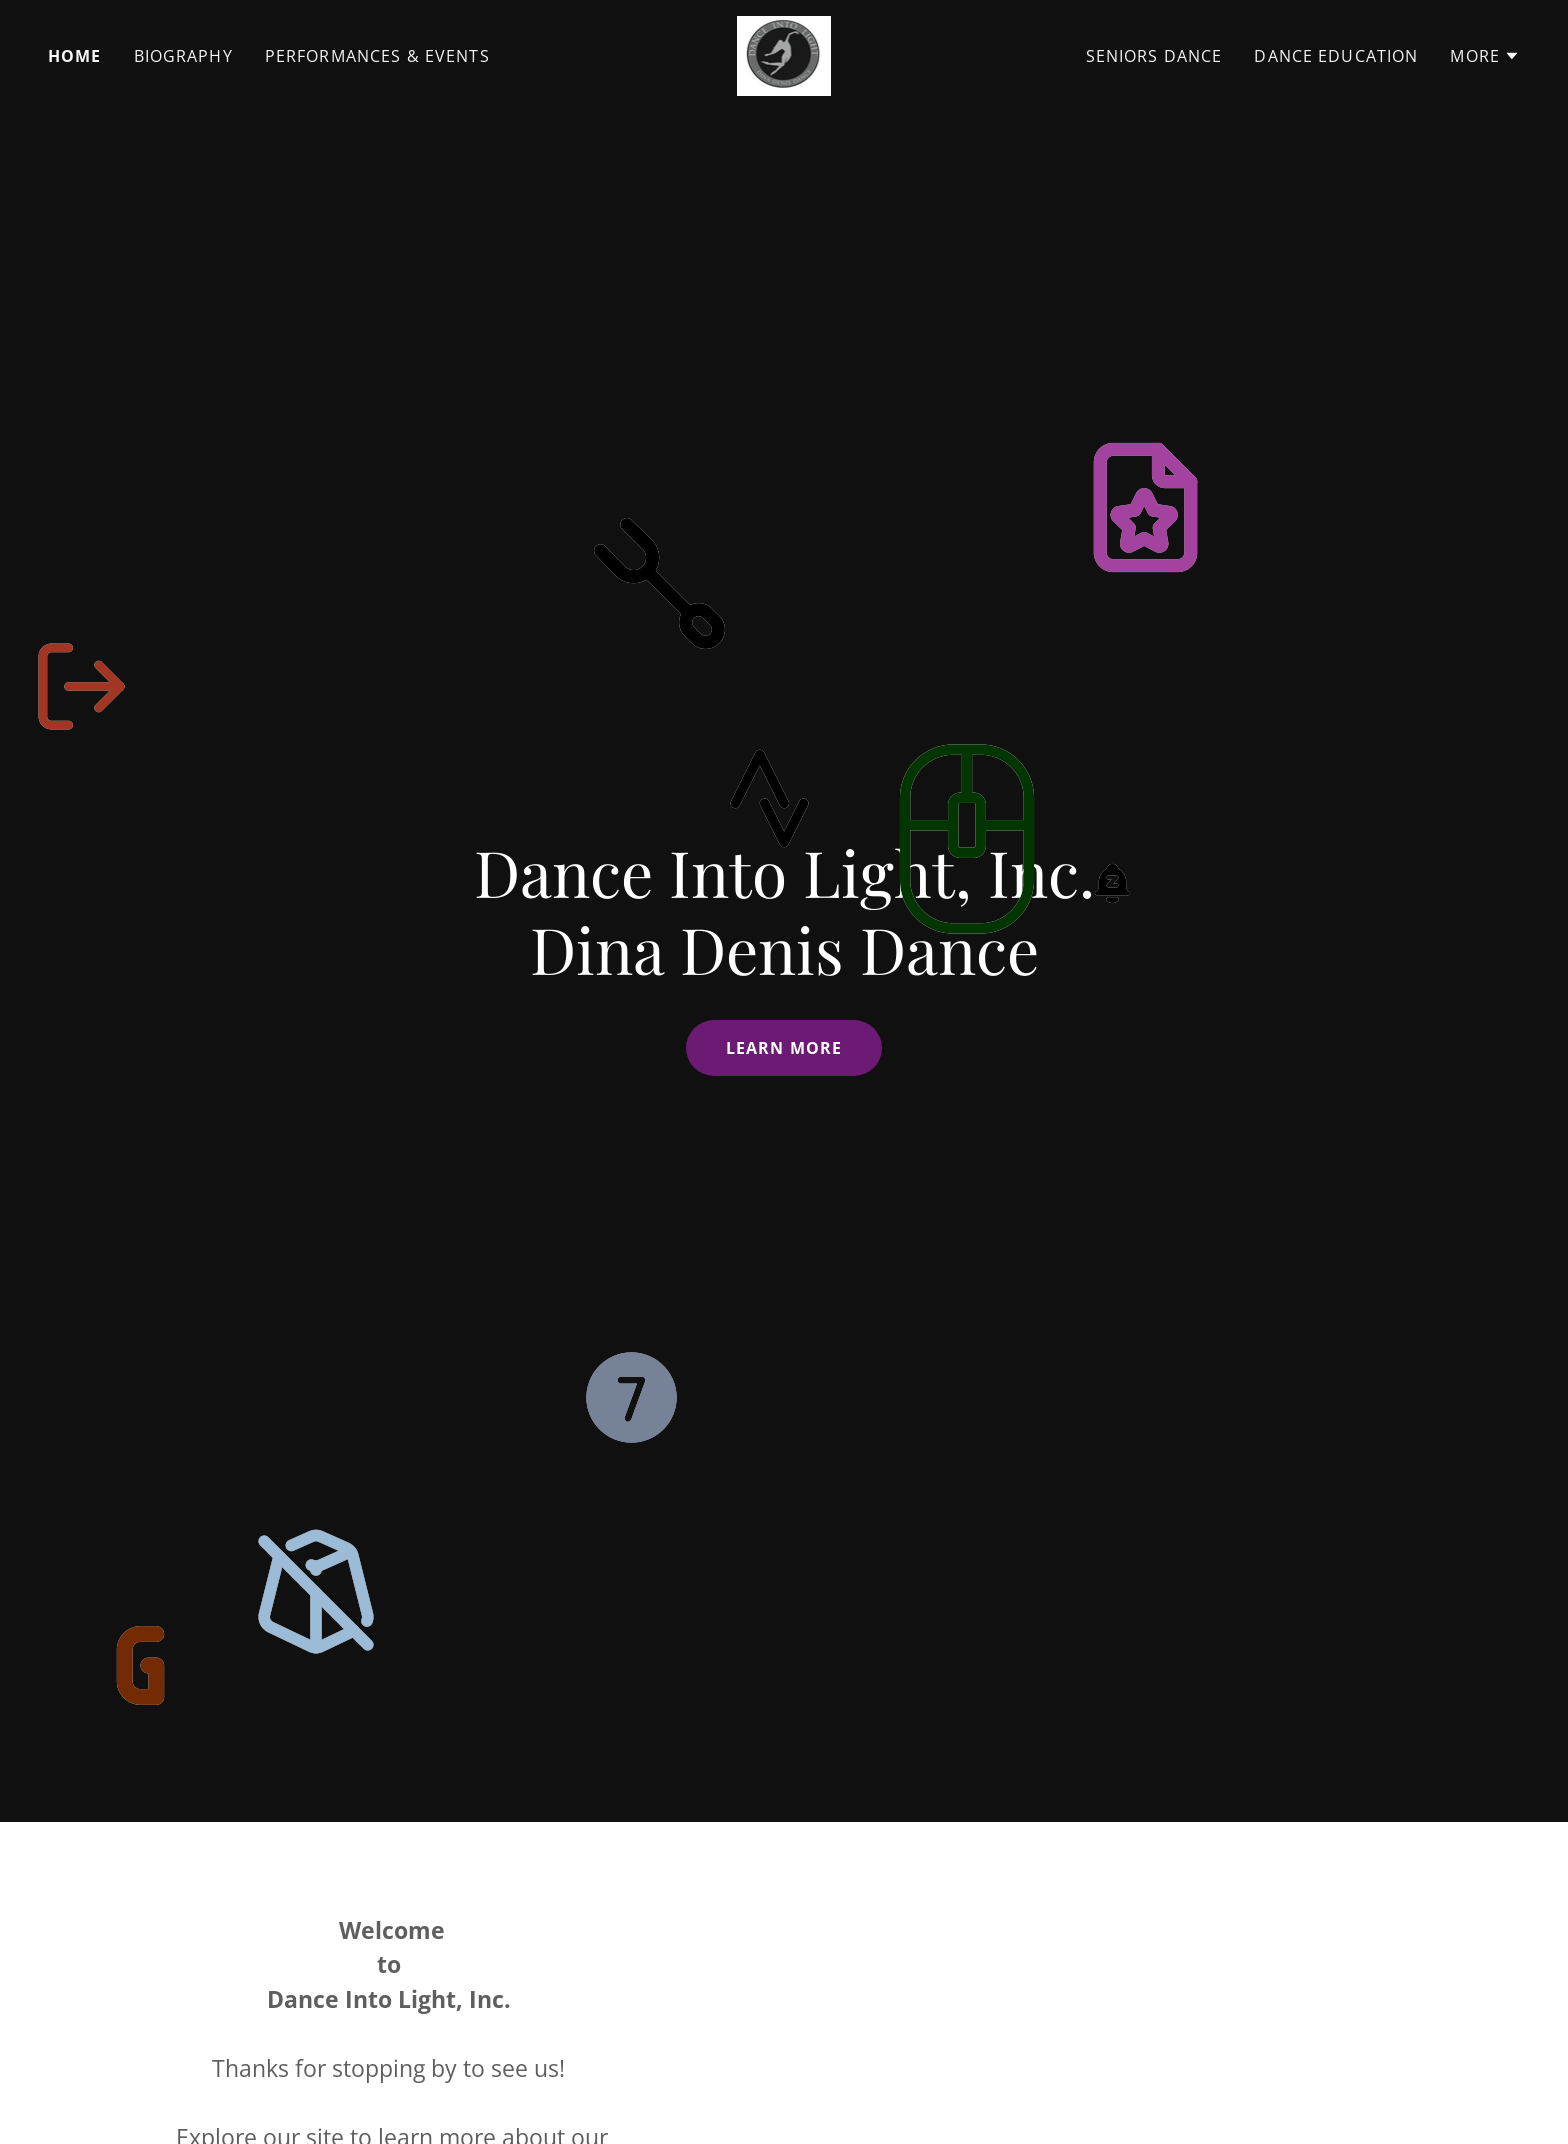 The width and height of the screenshot is (1568, 2144). I want to click on access tool or utility settings, so click(659, 583).